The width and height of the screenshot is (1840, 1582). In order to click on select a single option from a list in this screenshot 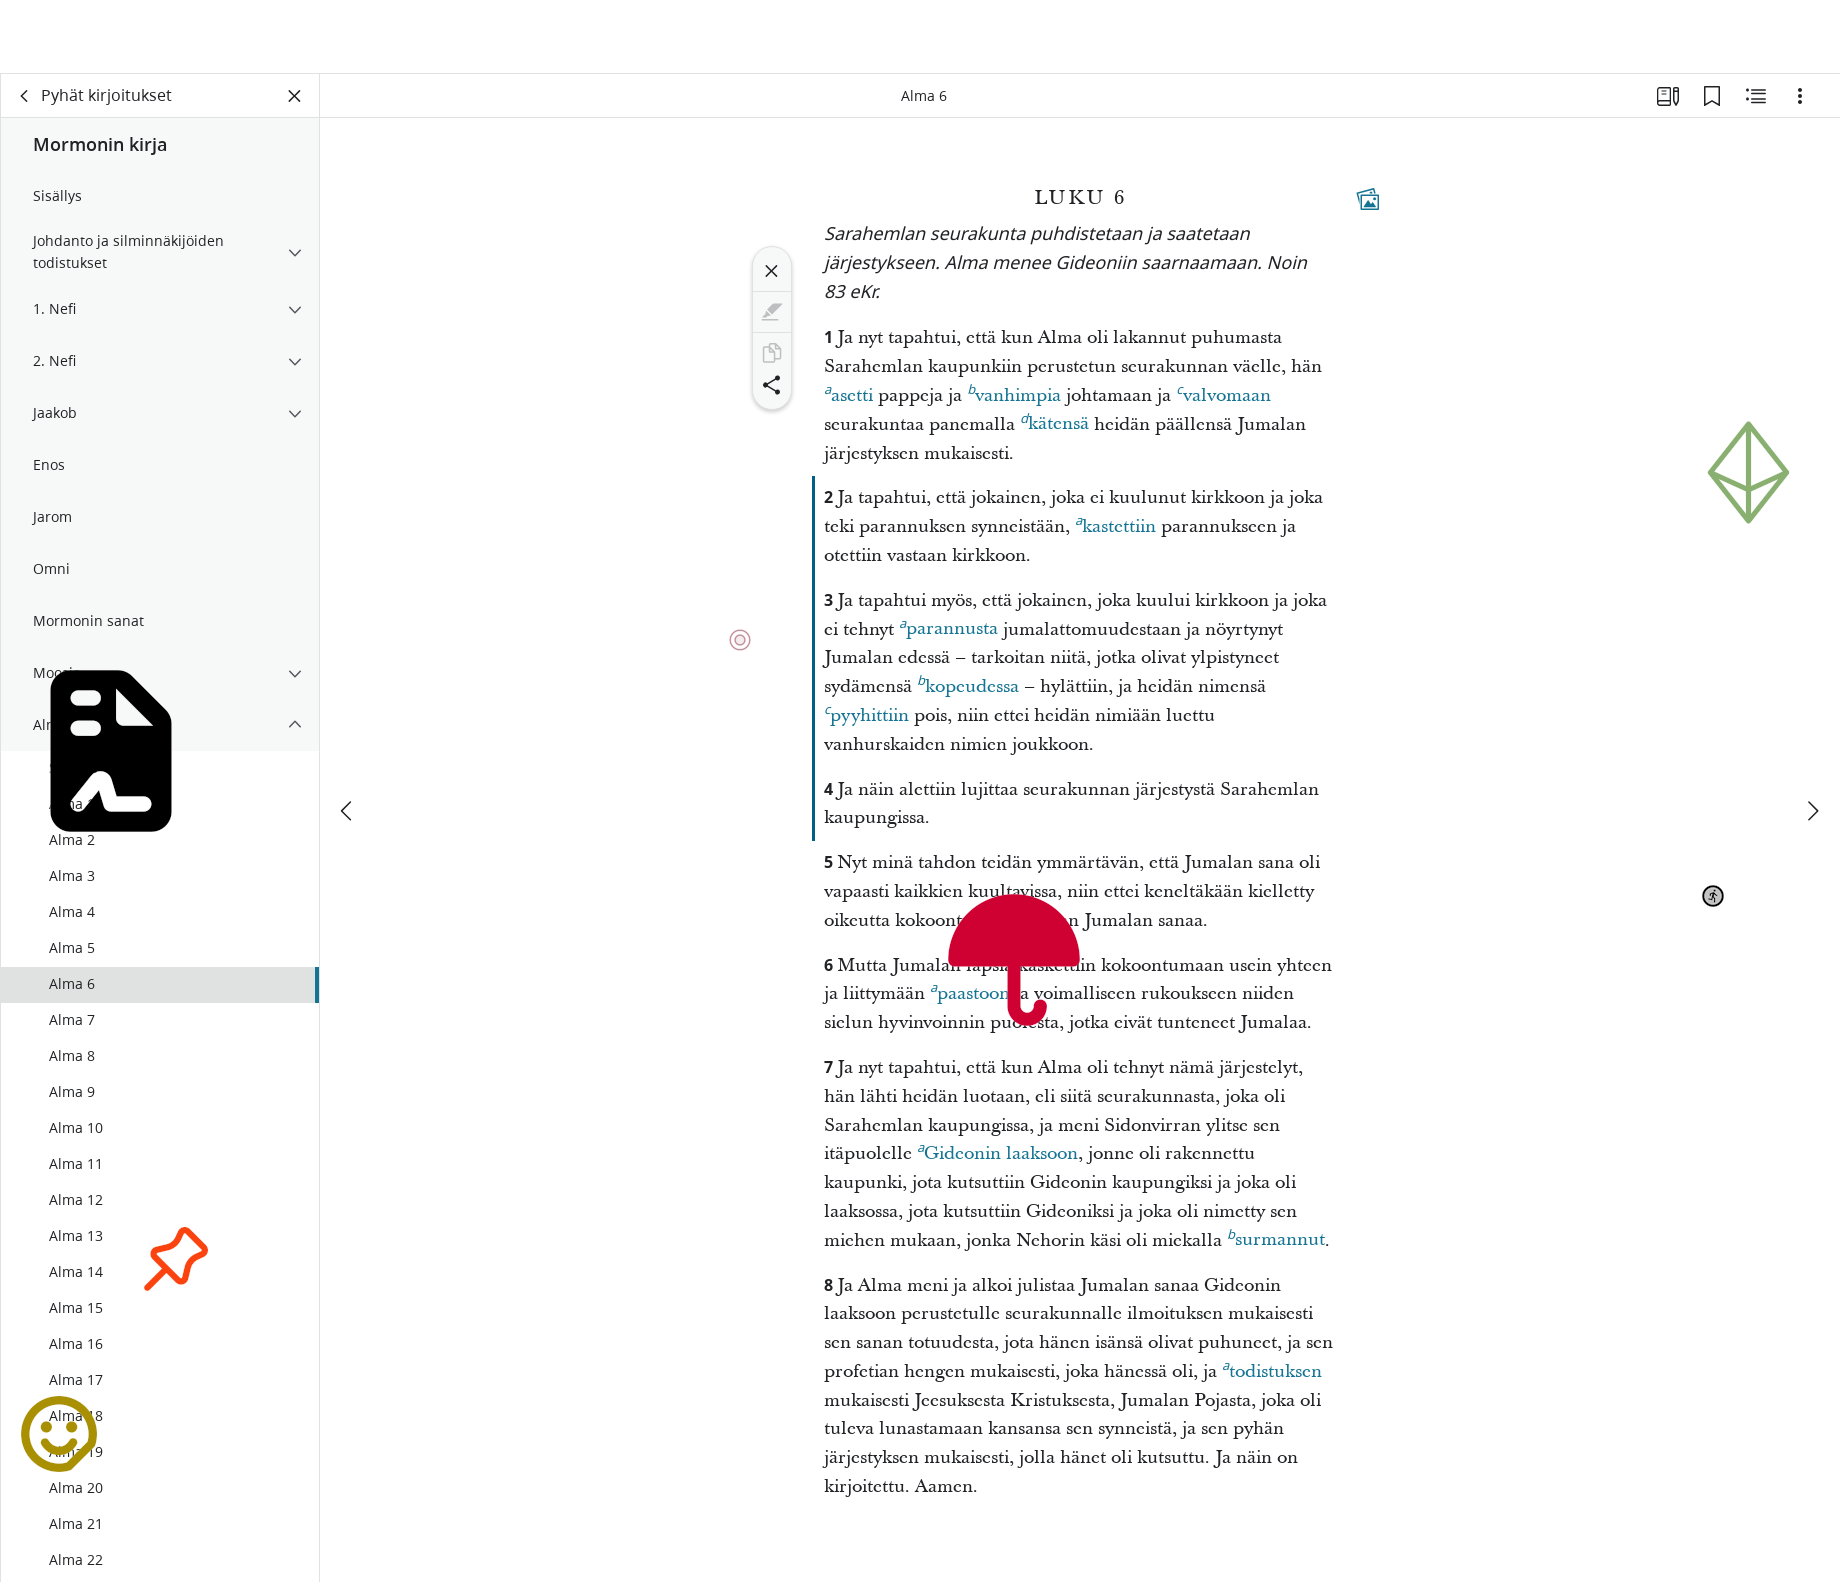, I will do `click(740, 640)`.